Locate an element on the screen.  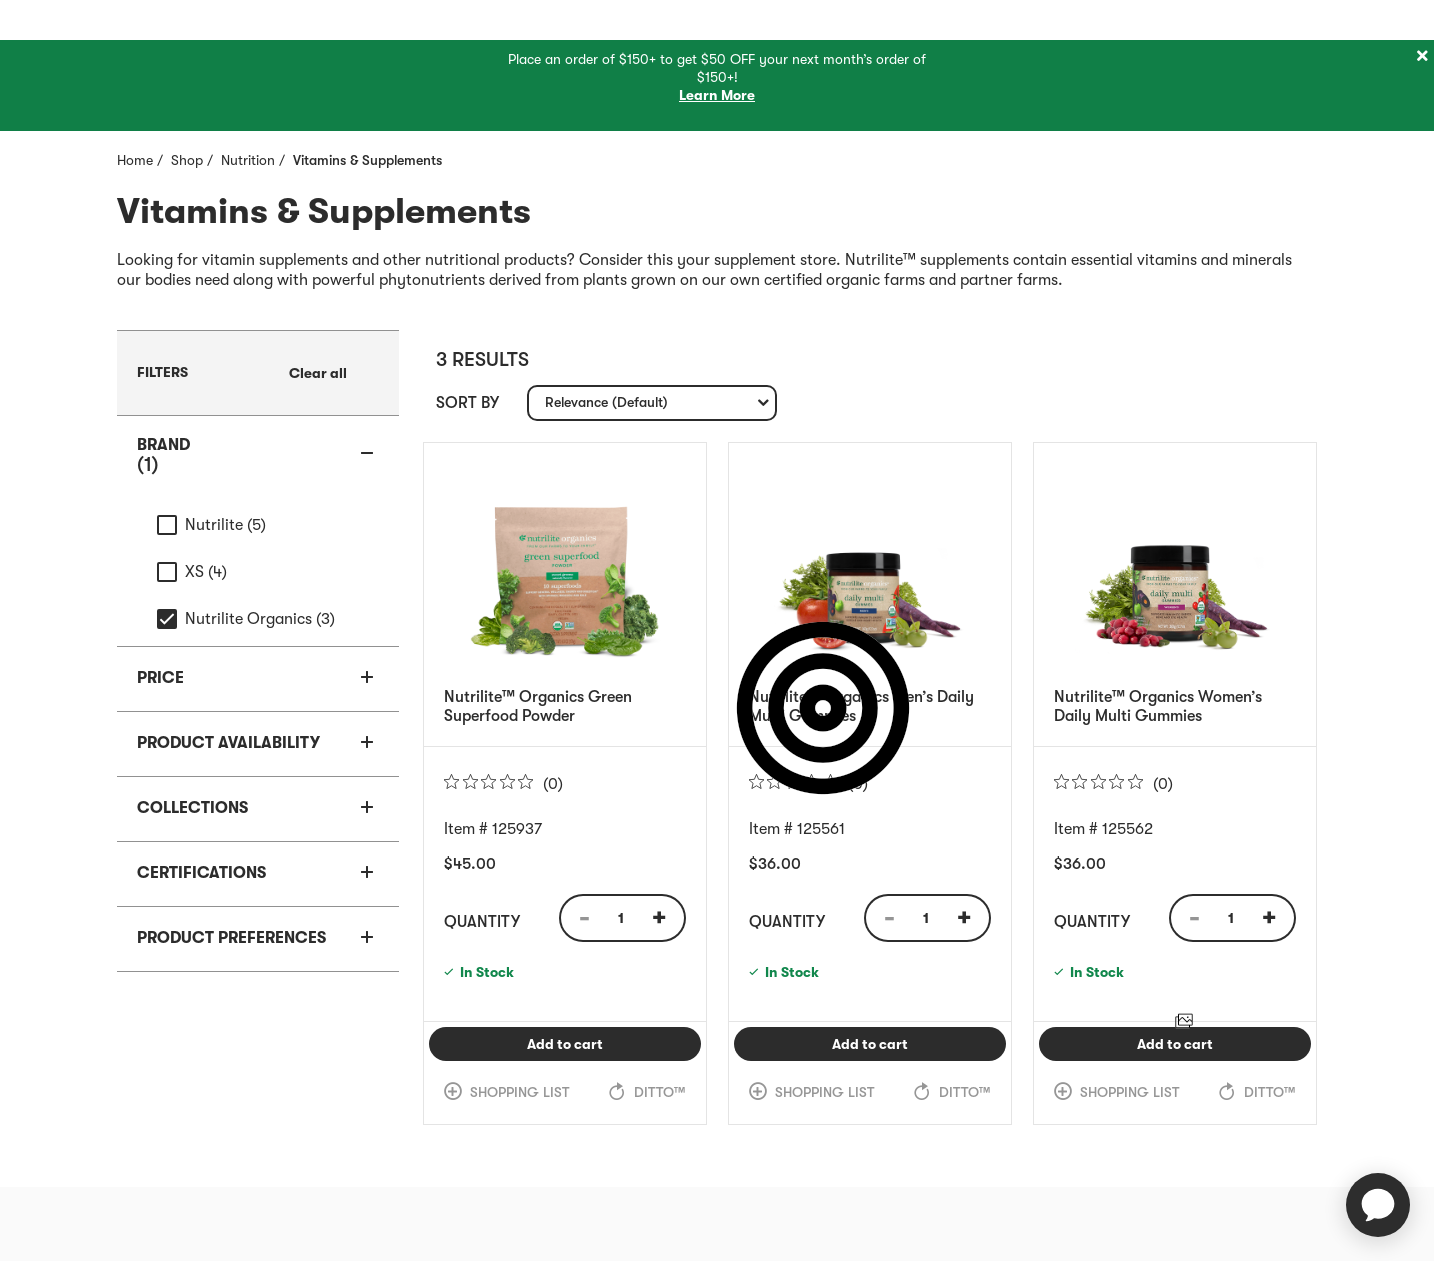
view photo gallery is located at coordinates (1184, 1021).